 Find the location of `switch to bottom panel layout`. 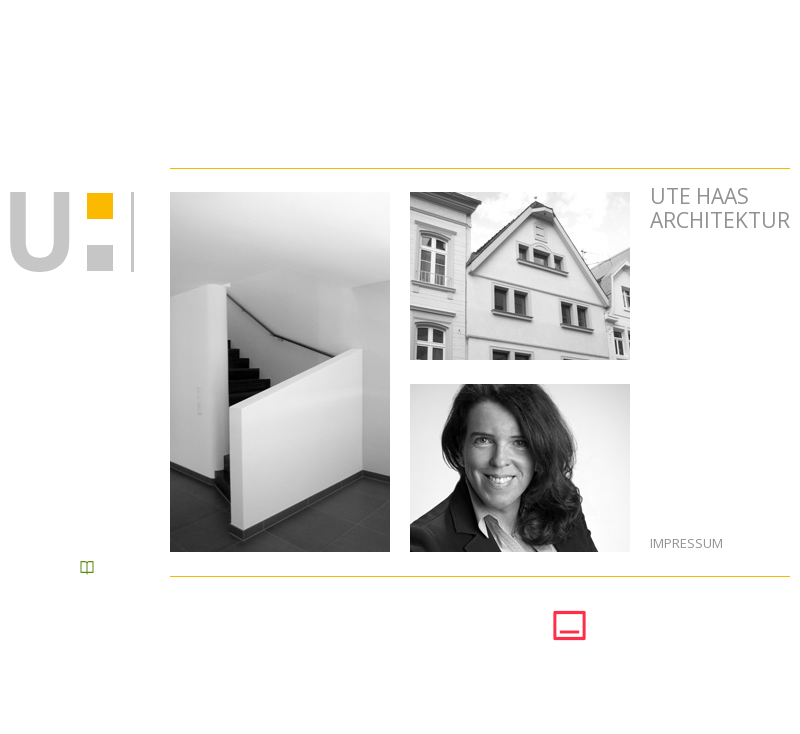

switch to bottom panel layout is located at coordinates (569, 625).